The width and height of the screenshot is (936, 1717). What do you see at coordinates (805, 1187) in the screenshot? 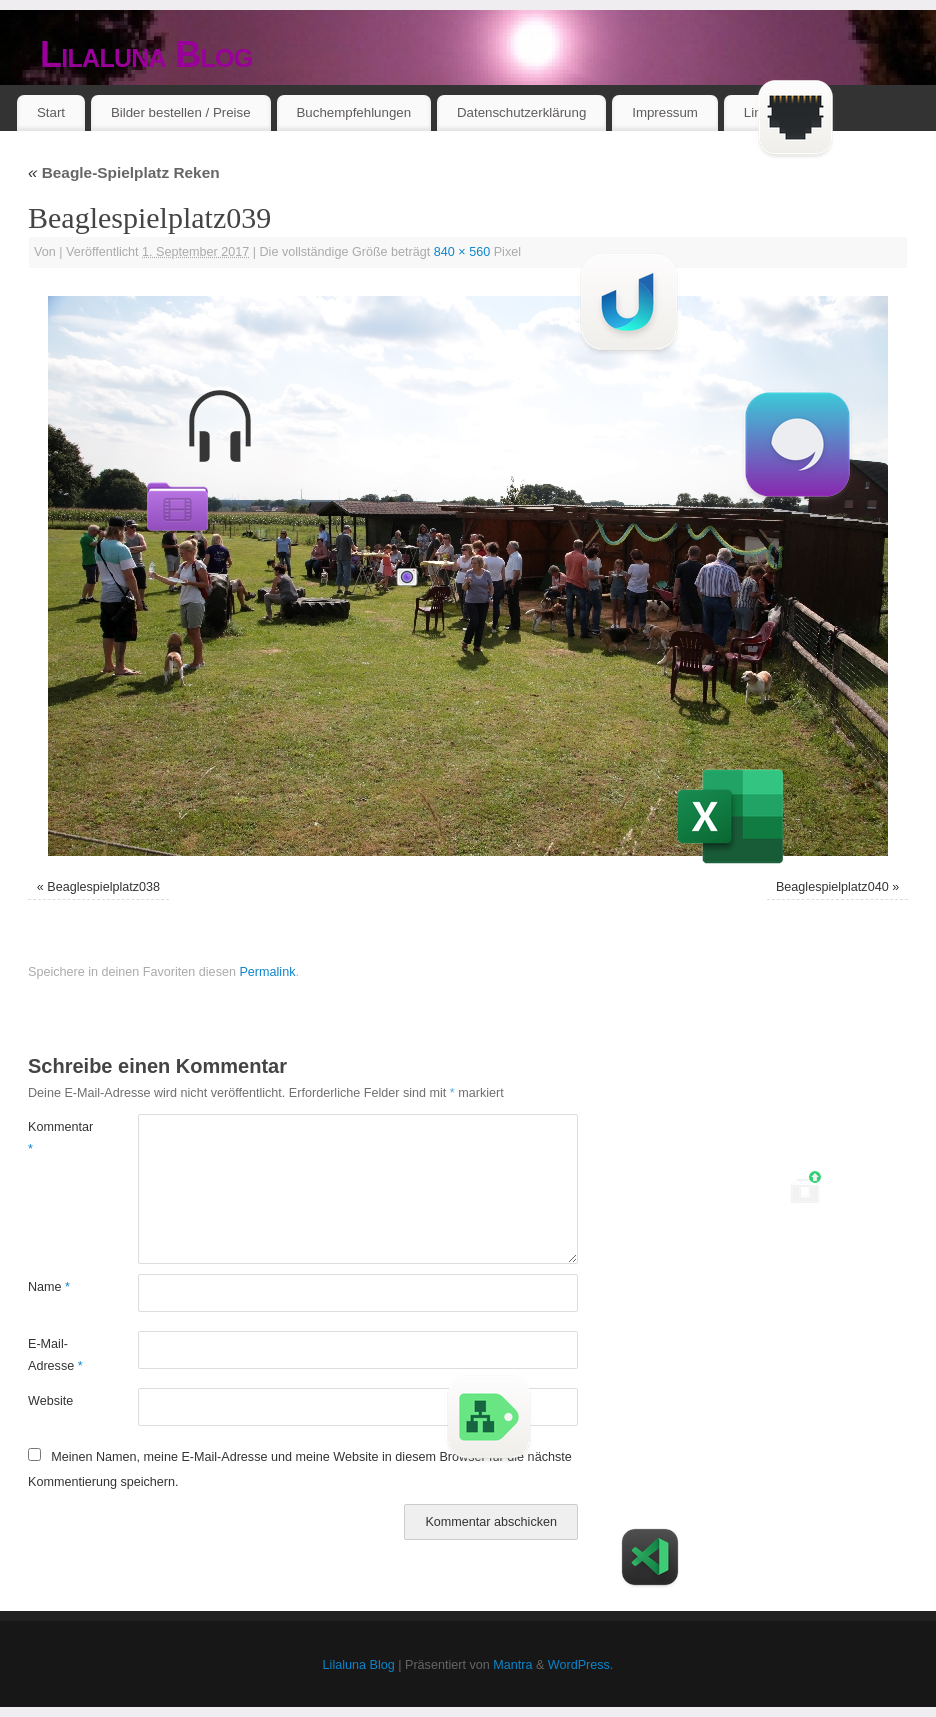
I see `software updates are available` at bounding box center [805, 1187].